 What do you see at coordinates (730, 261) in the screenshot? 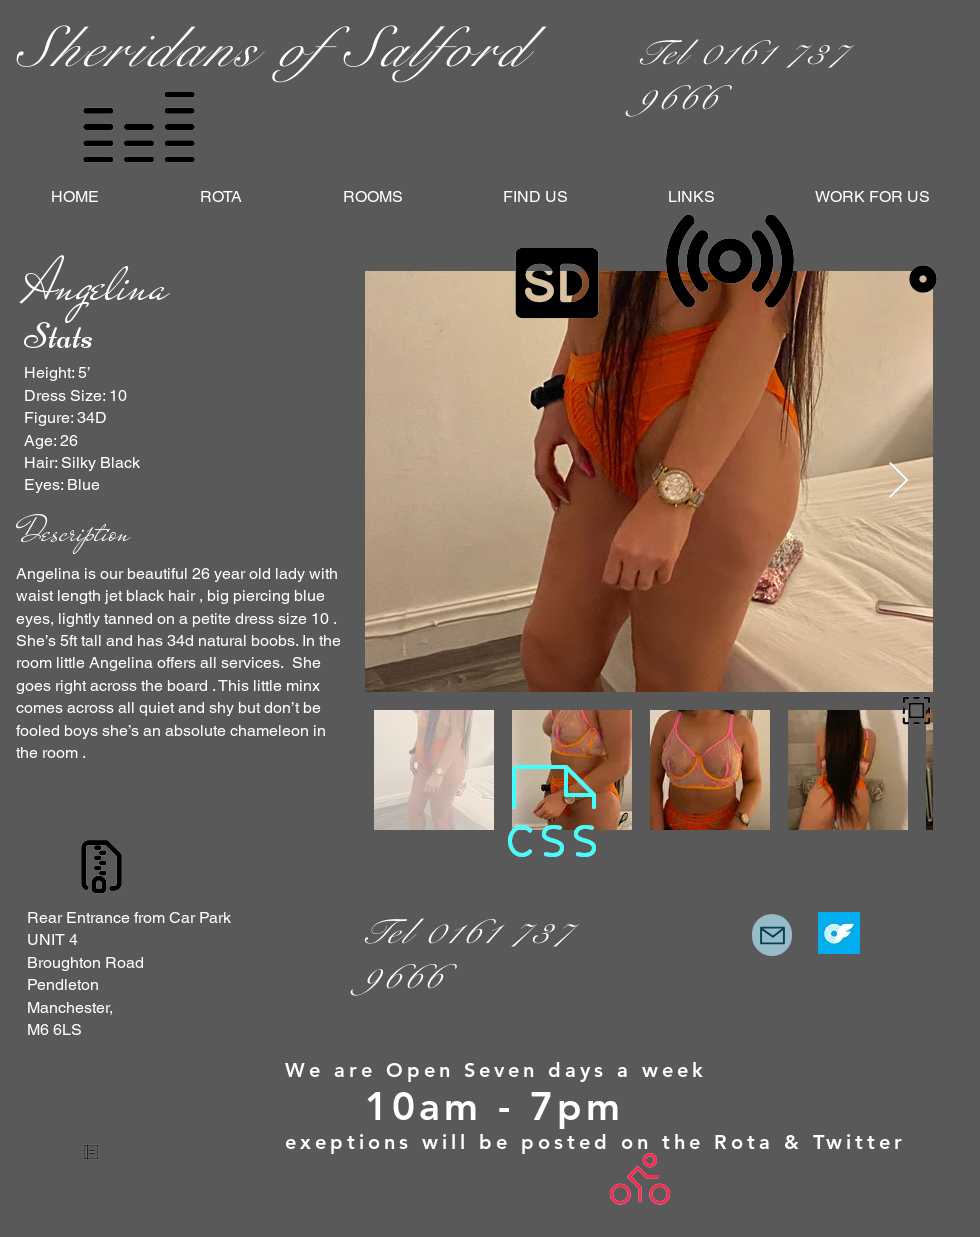
I see `start a live broadcast or stream` at bounding box center [730, 261].